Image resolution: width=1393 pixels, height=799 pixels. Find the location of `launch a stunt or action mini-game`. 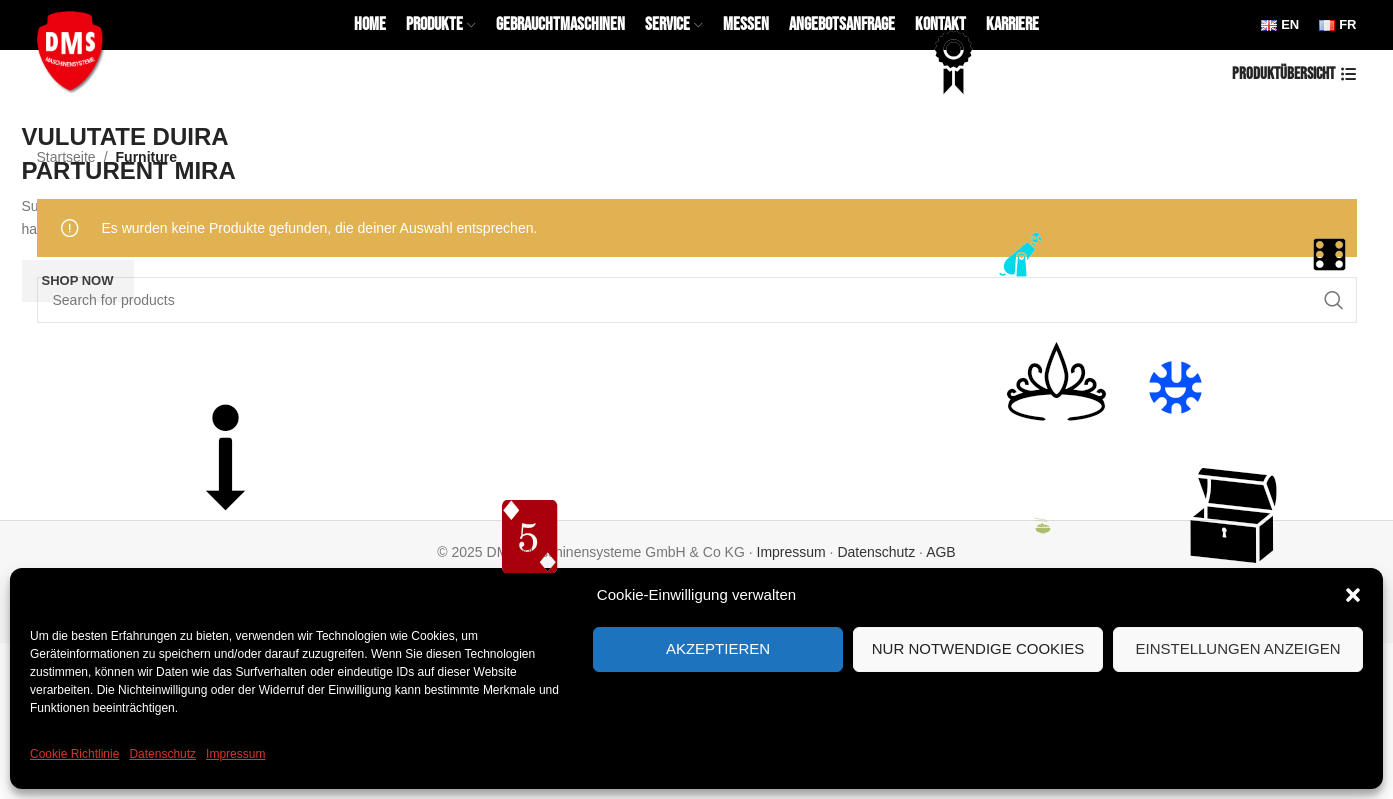

launch a stunt or action mini-game is located at coordinates (1021, 254).